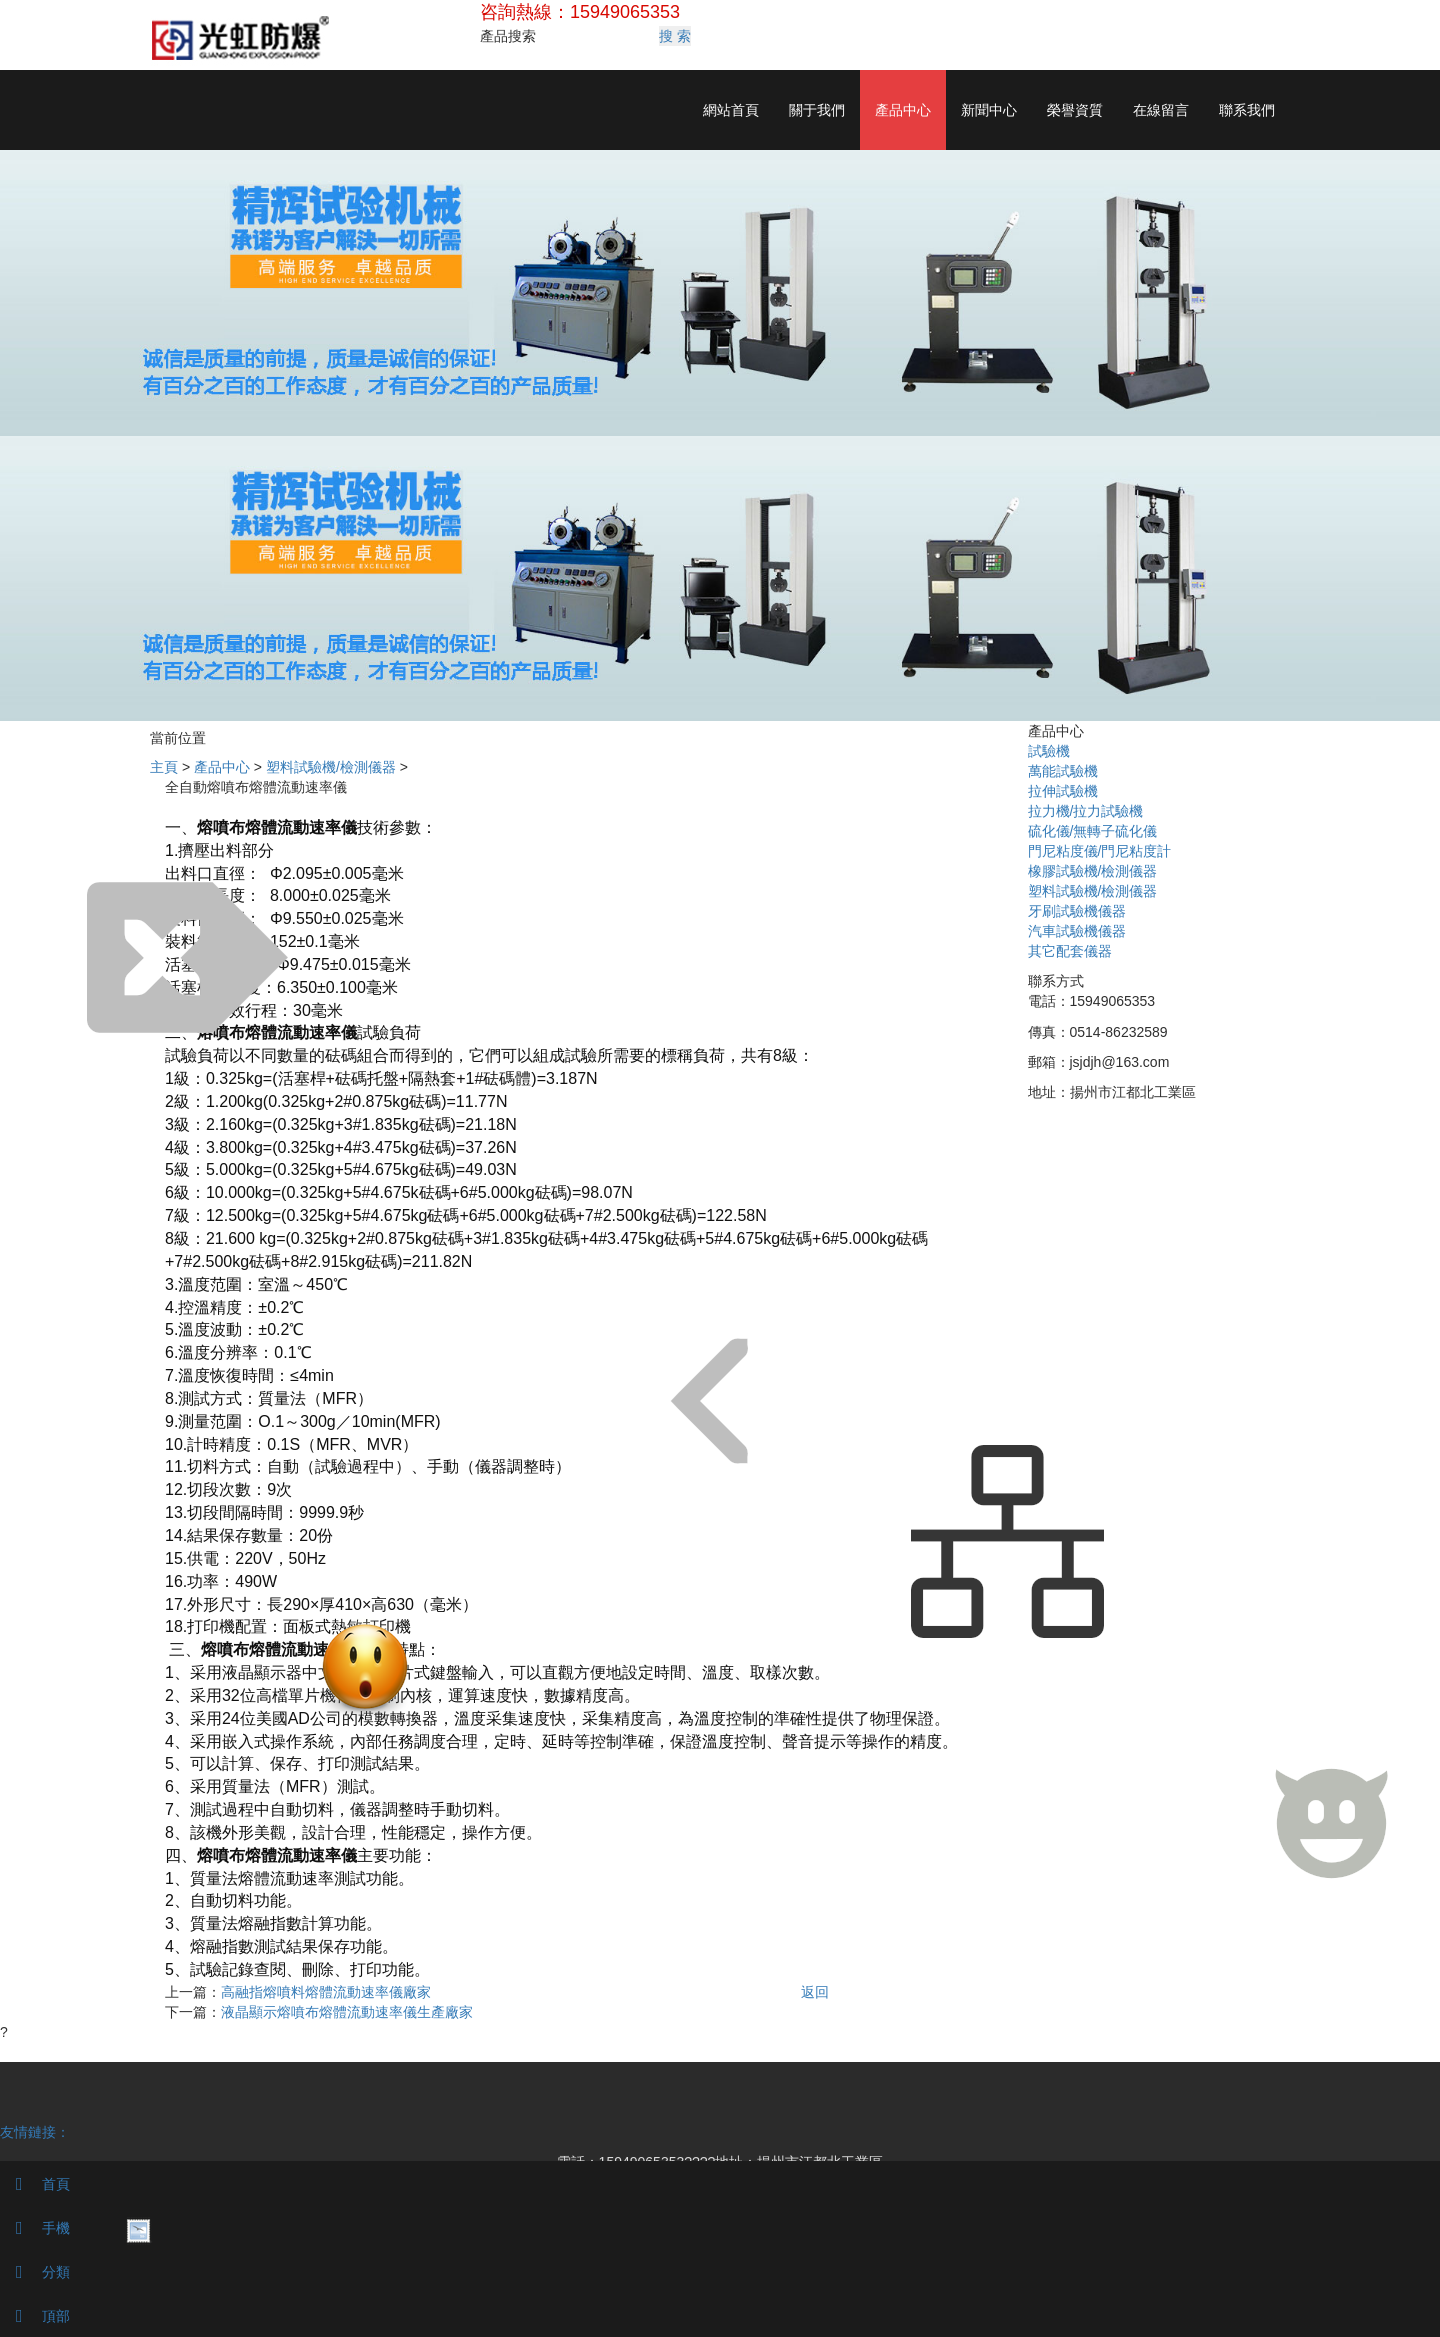 This screenshot has width=1440, height=2337. What do you see at coordinates (1331, 1823) in the screenshot?
I see `insert a mischievous or playful emoji` at bounding box center [1331, 1823].